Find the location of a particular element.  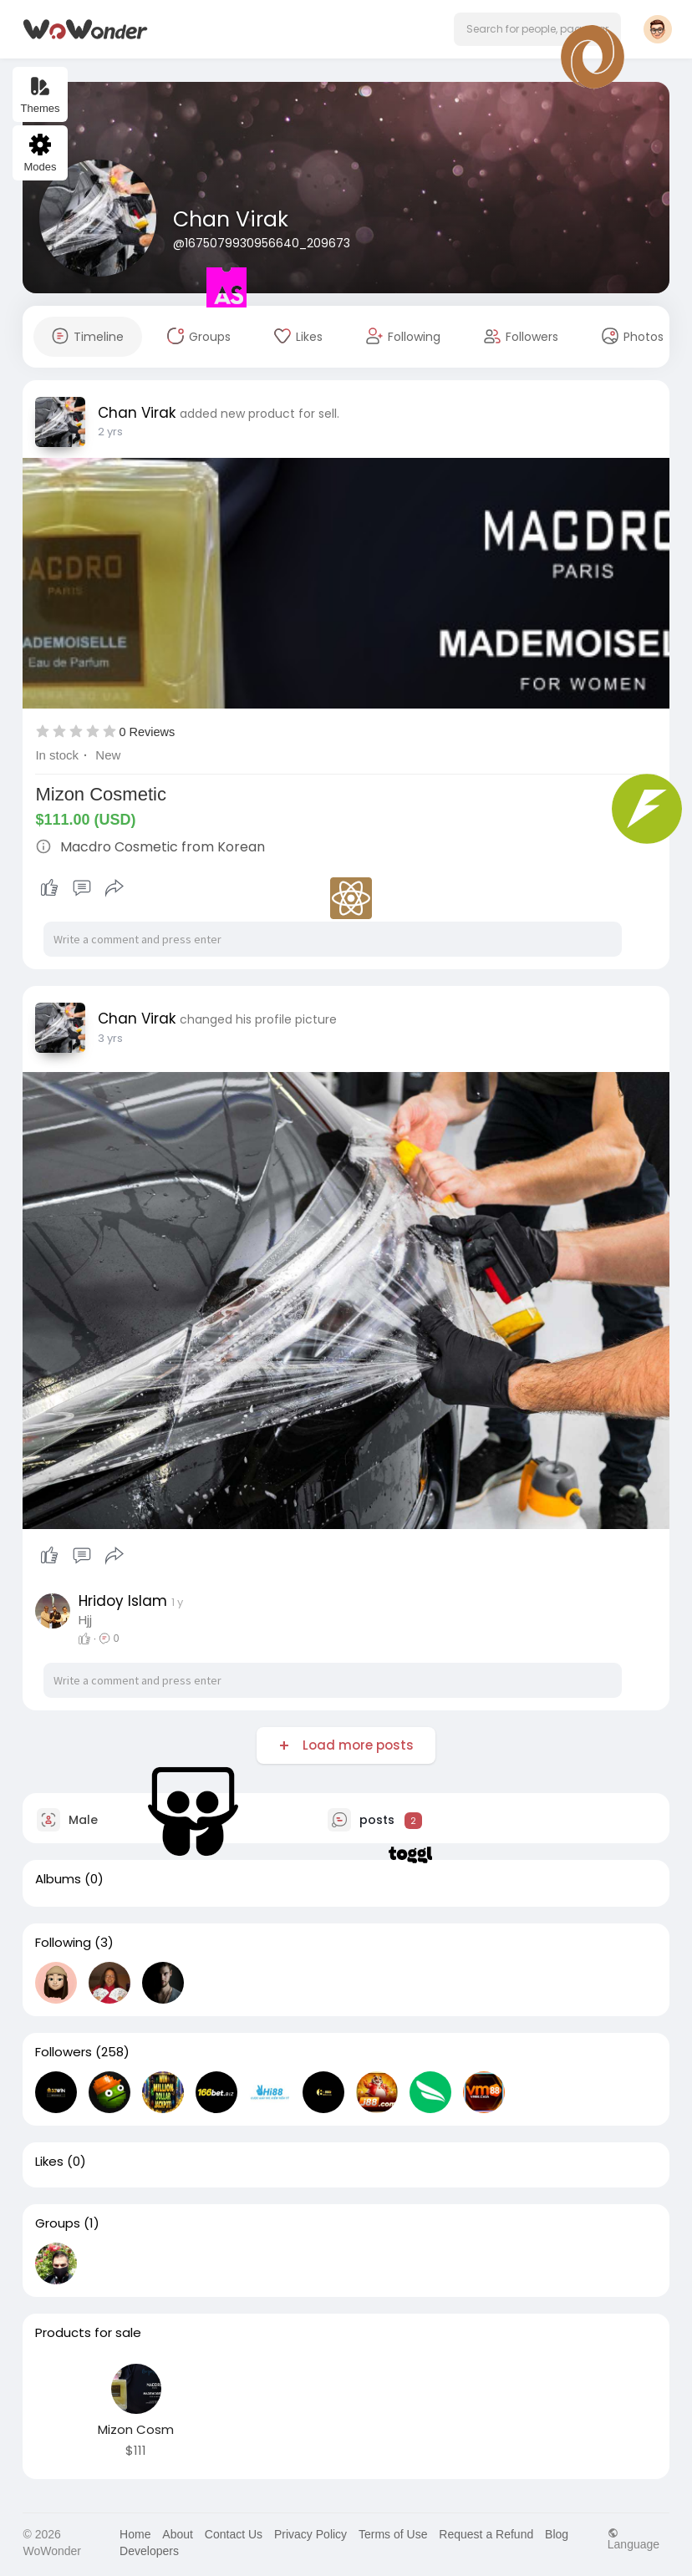

AssemblyScript programming language logo is located at coordinates (226, 287).